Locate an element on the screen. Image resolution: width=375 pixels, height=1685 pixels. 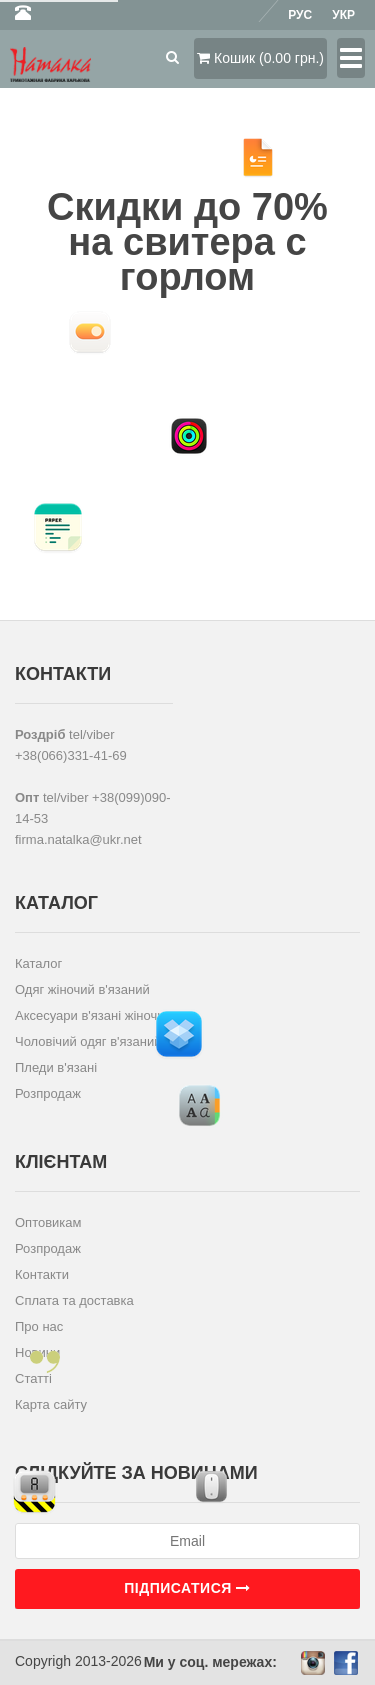
open system control center settings is located at coordinates (90, 332).